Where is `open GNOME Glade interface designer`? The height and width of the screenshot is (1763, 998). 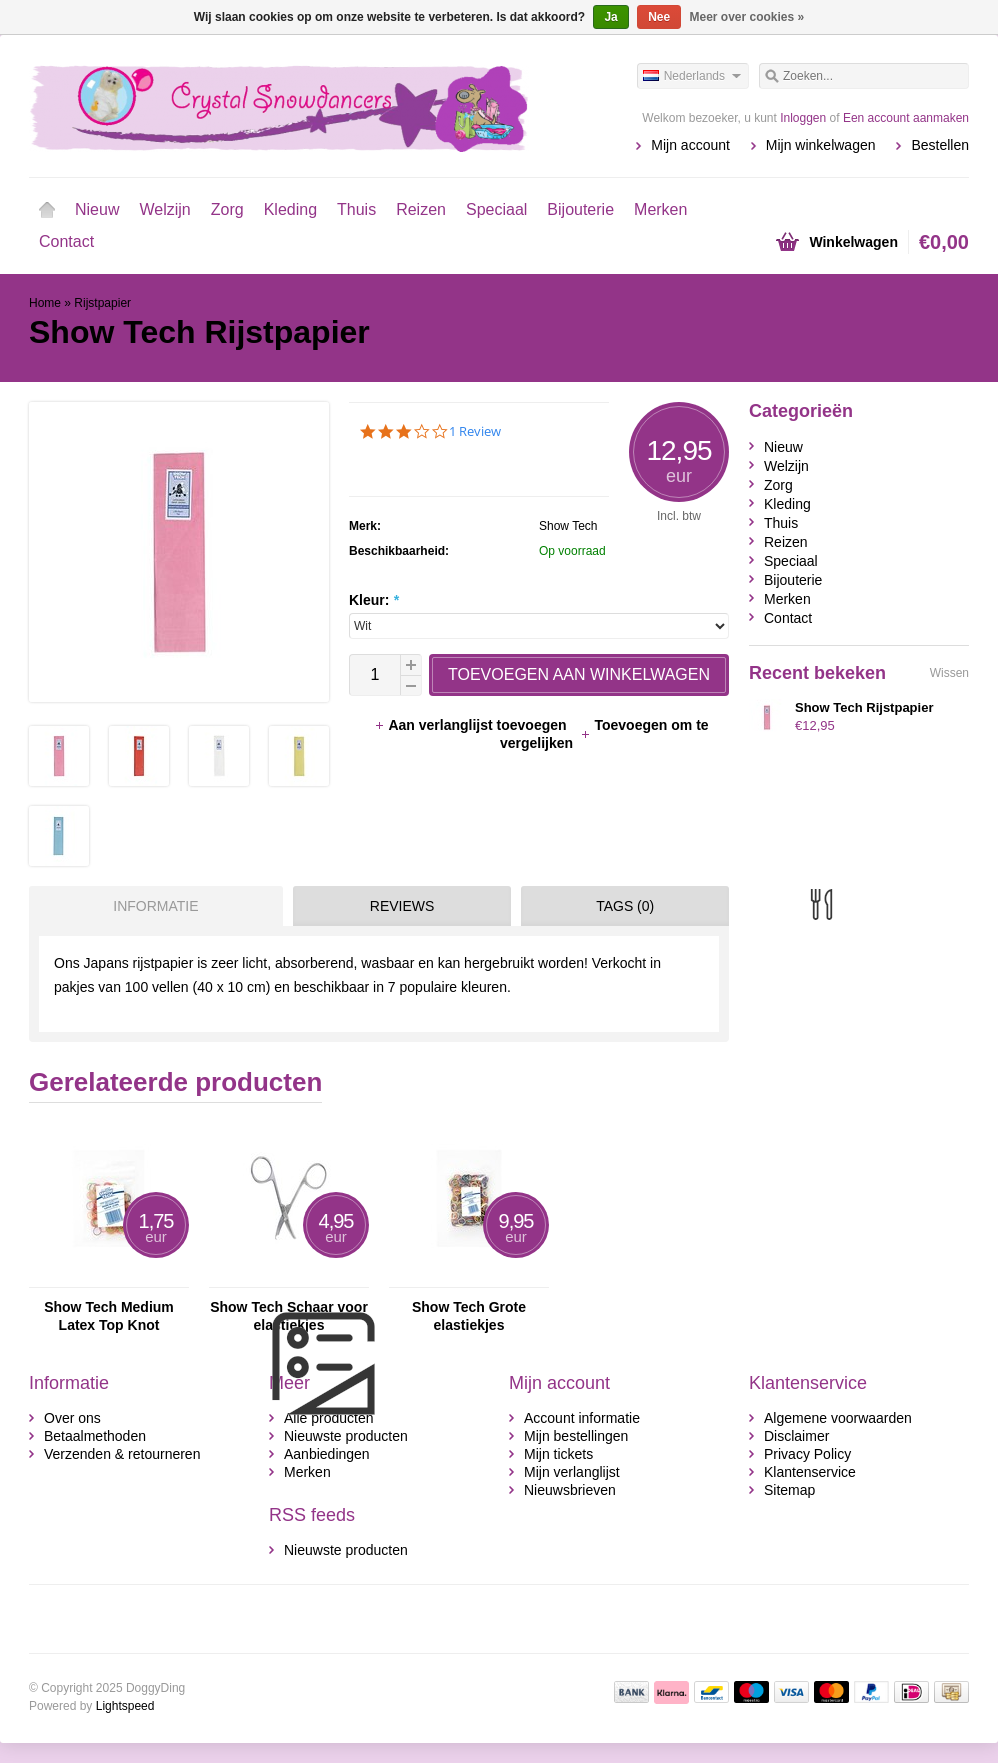 open GNOME Glade interface designer is located at coordinates (323, 1363).